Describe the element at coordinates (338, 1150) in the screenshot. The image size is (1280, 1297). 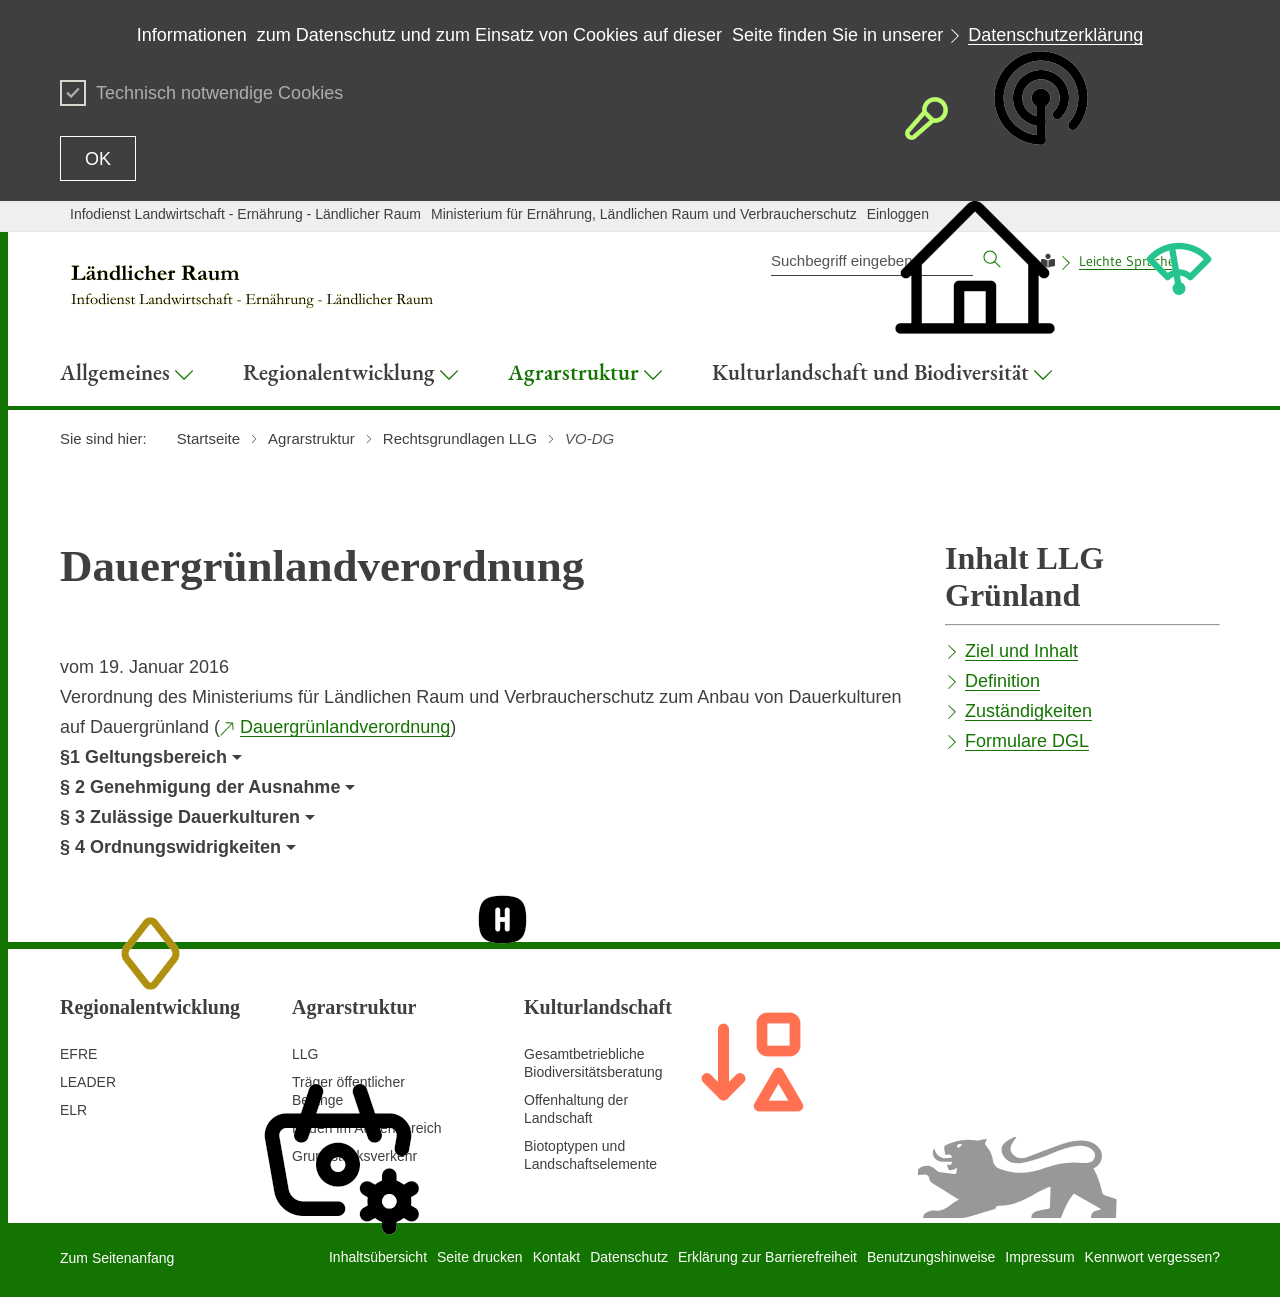
I see `access shopping basket settings` at that location.